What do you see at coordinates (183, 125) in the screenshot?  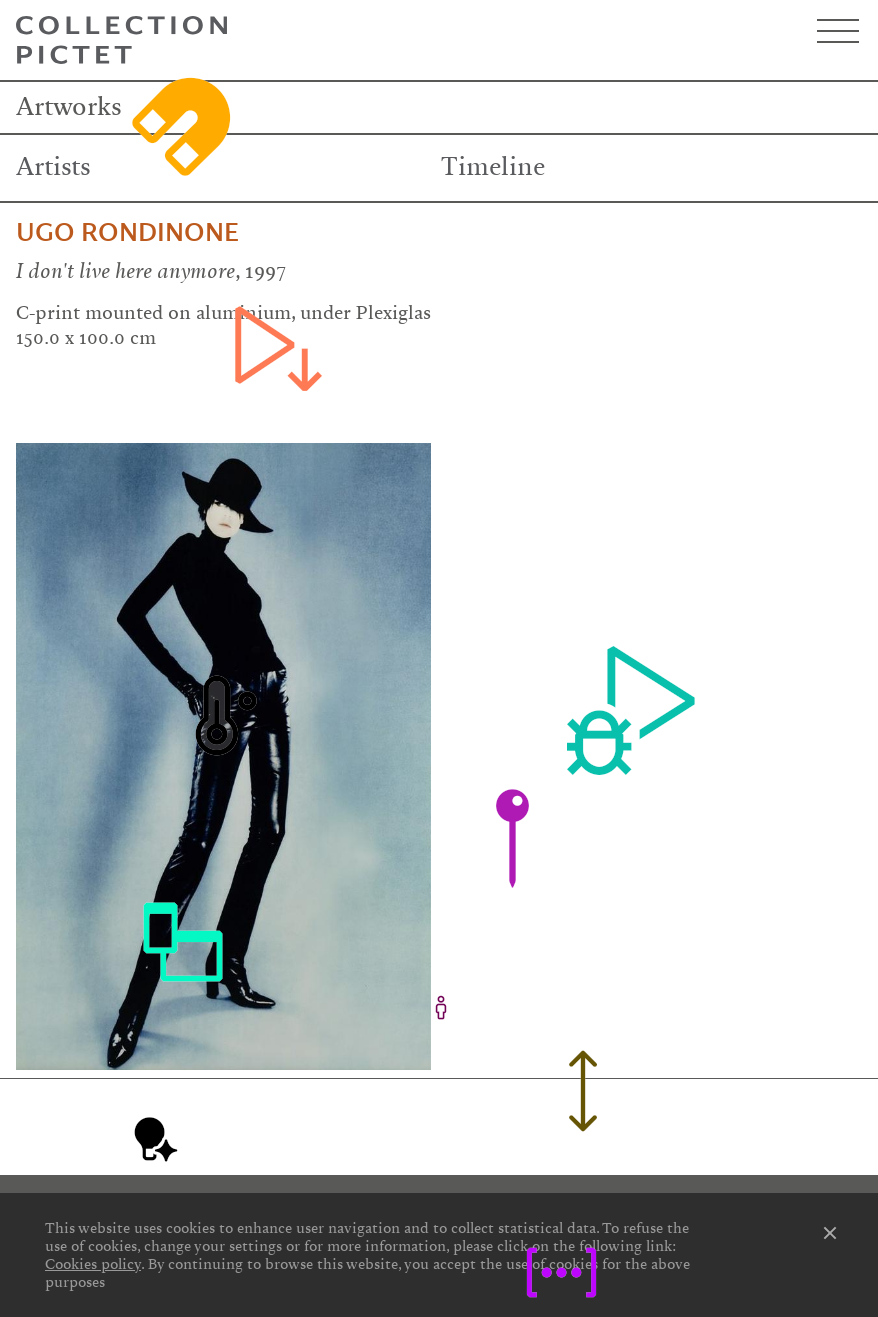 I see `attract or link related items together` at bounding box center [183, 125].